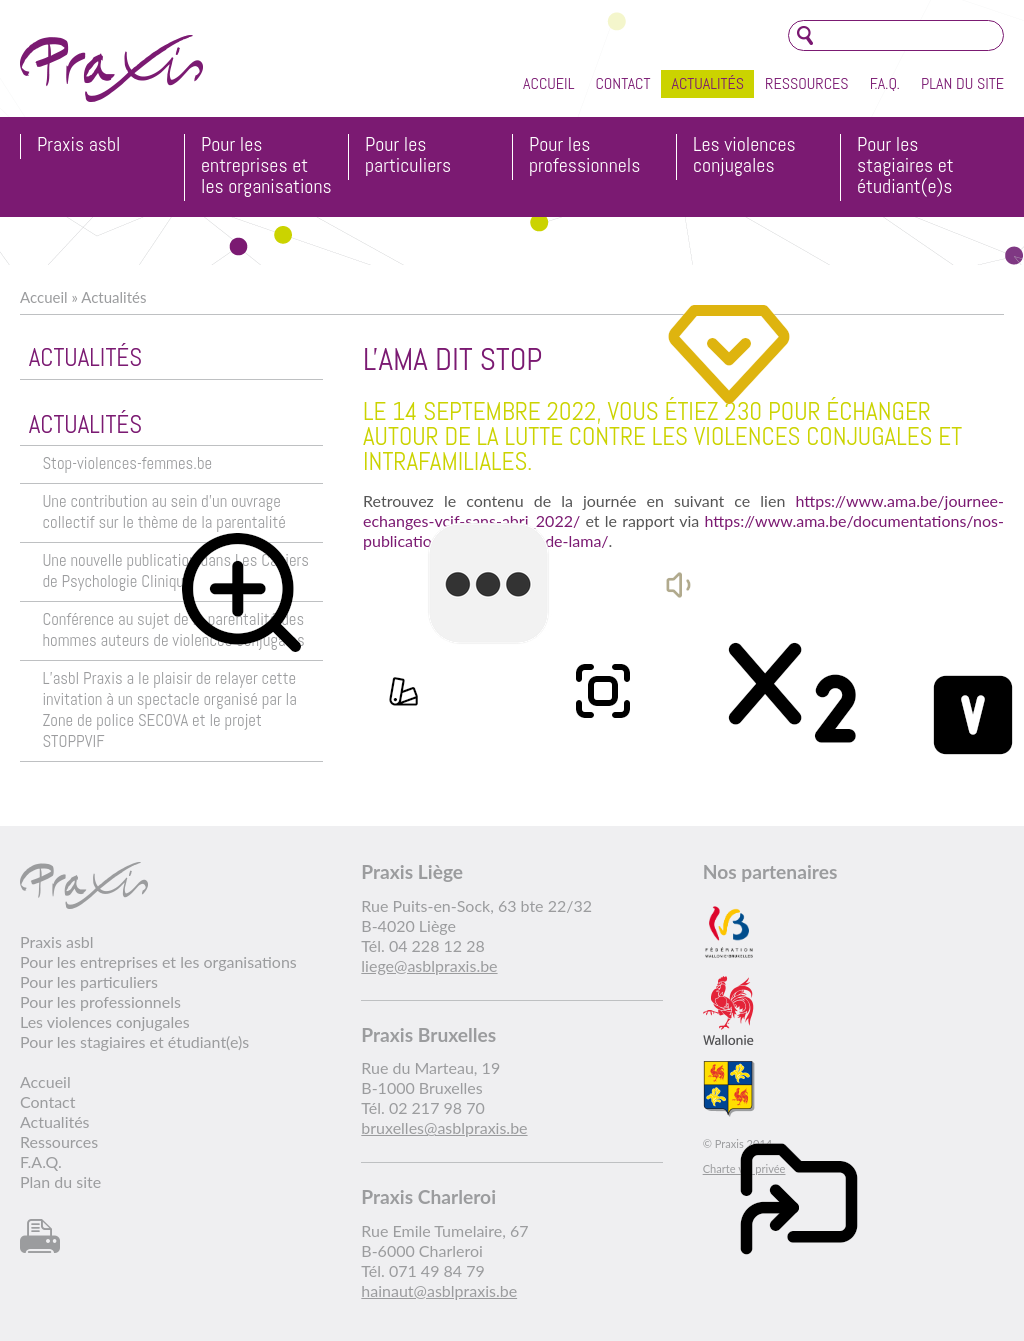 The height and width of the screenshot is (1341, 1024). What do you see at coordinates (488, 583) in the screenshot?
I see `view other applications or categories` at bounding box center [488, 583].